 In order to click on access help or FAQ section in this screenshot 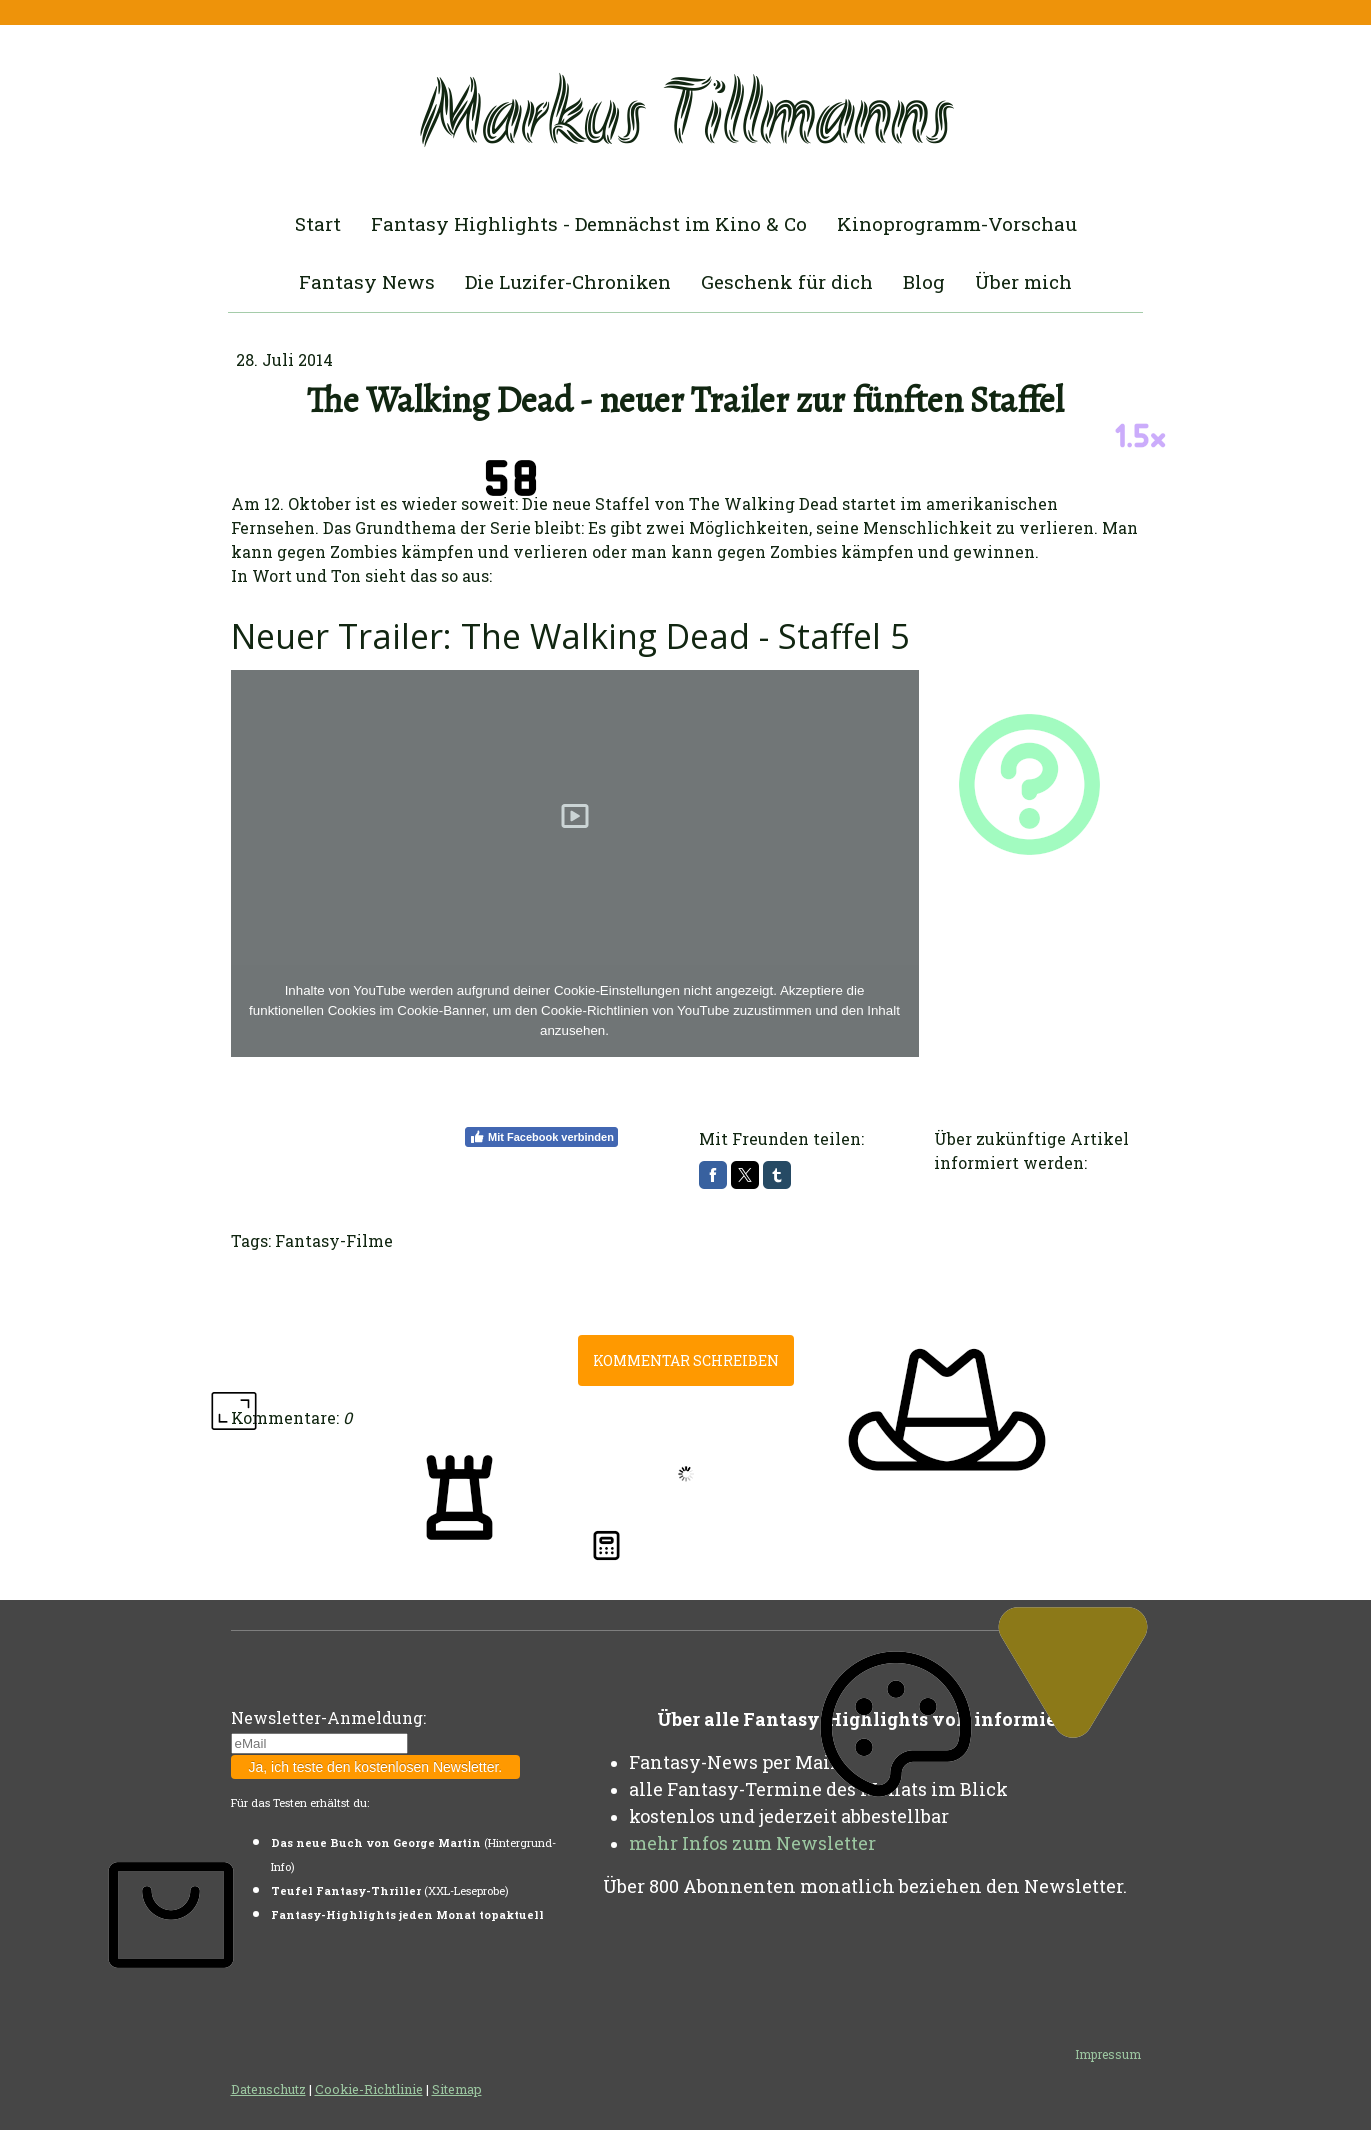, I will do `click(1029, 784)`.